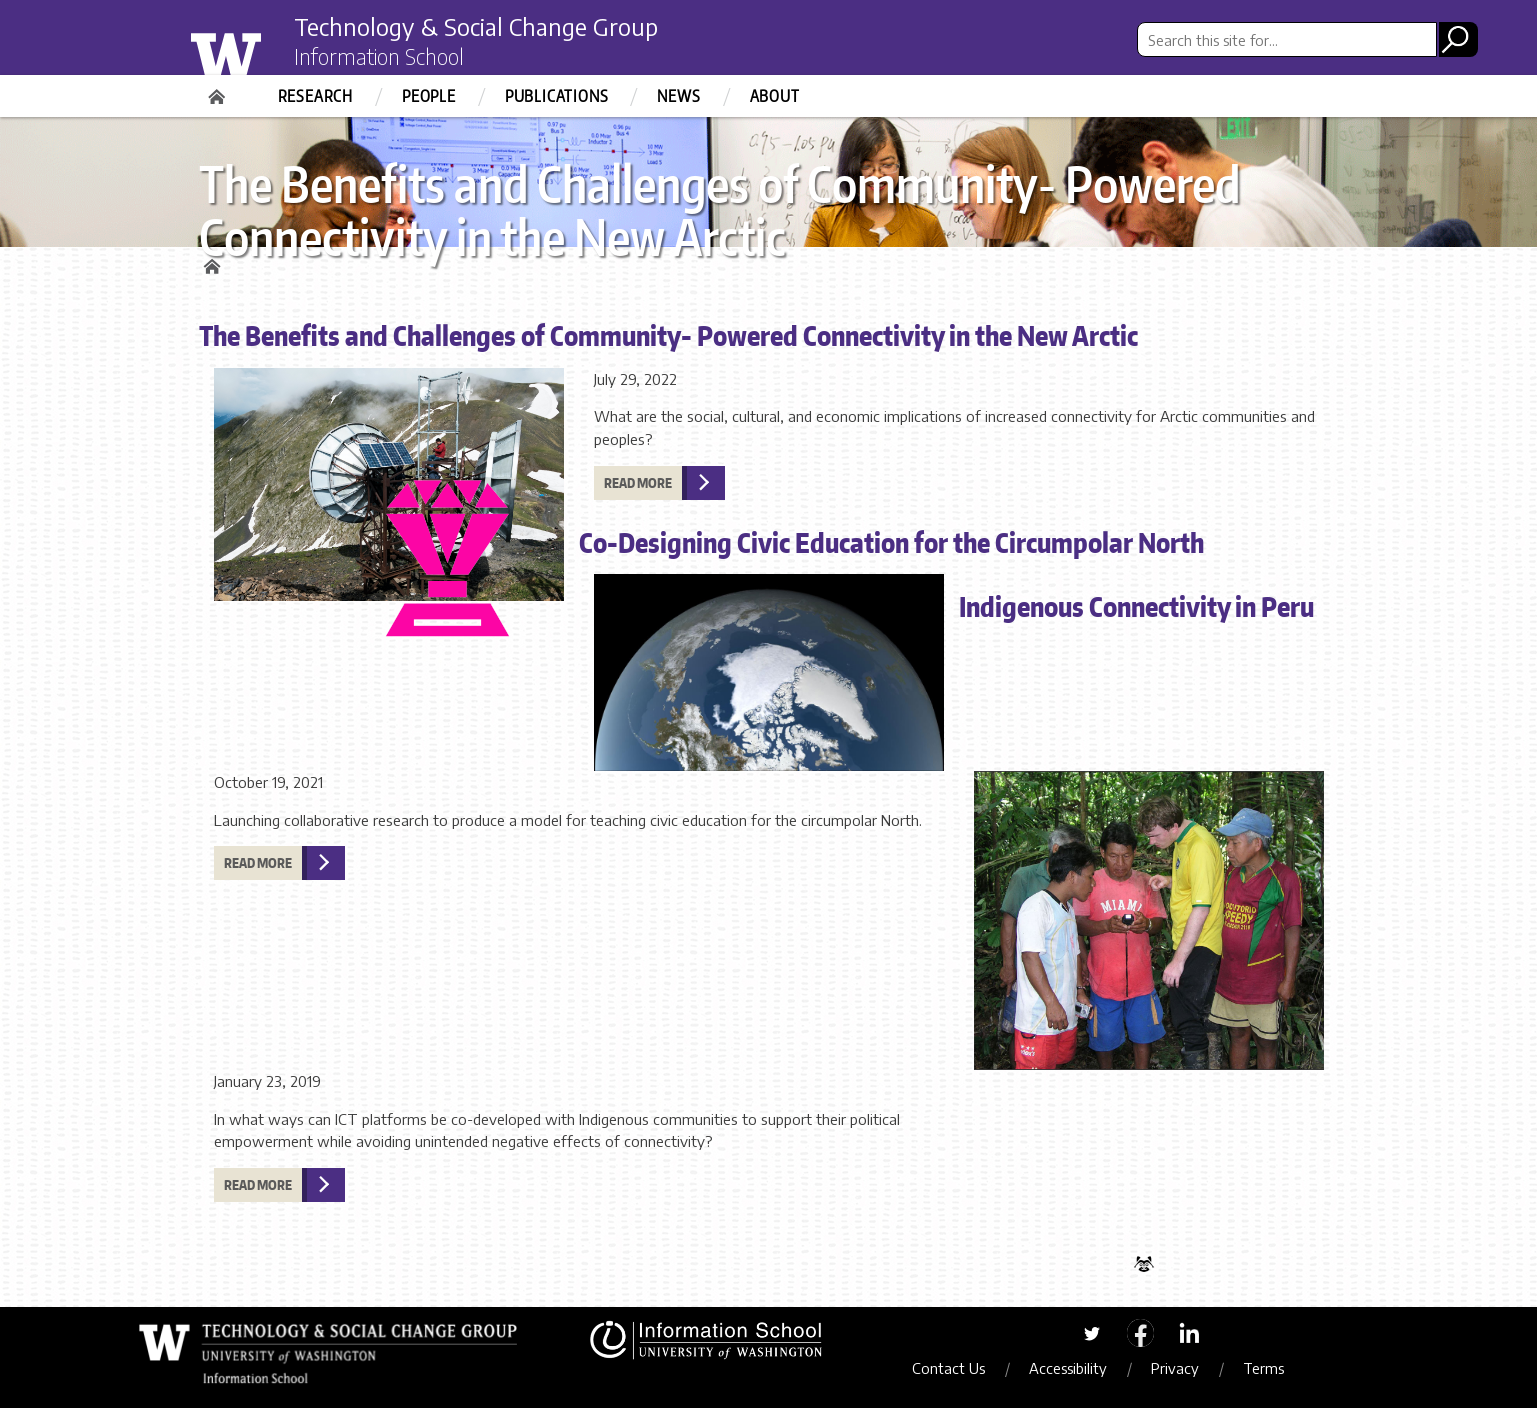 This screenshot has height=1409, width=1537. Describe the element at coordinates (447, 555) in the screenshot. I see `view premium achievements or rewards` at that location.